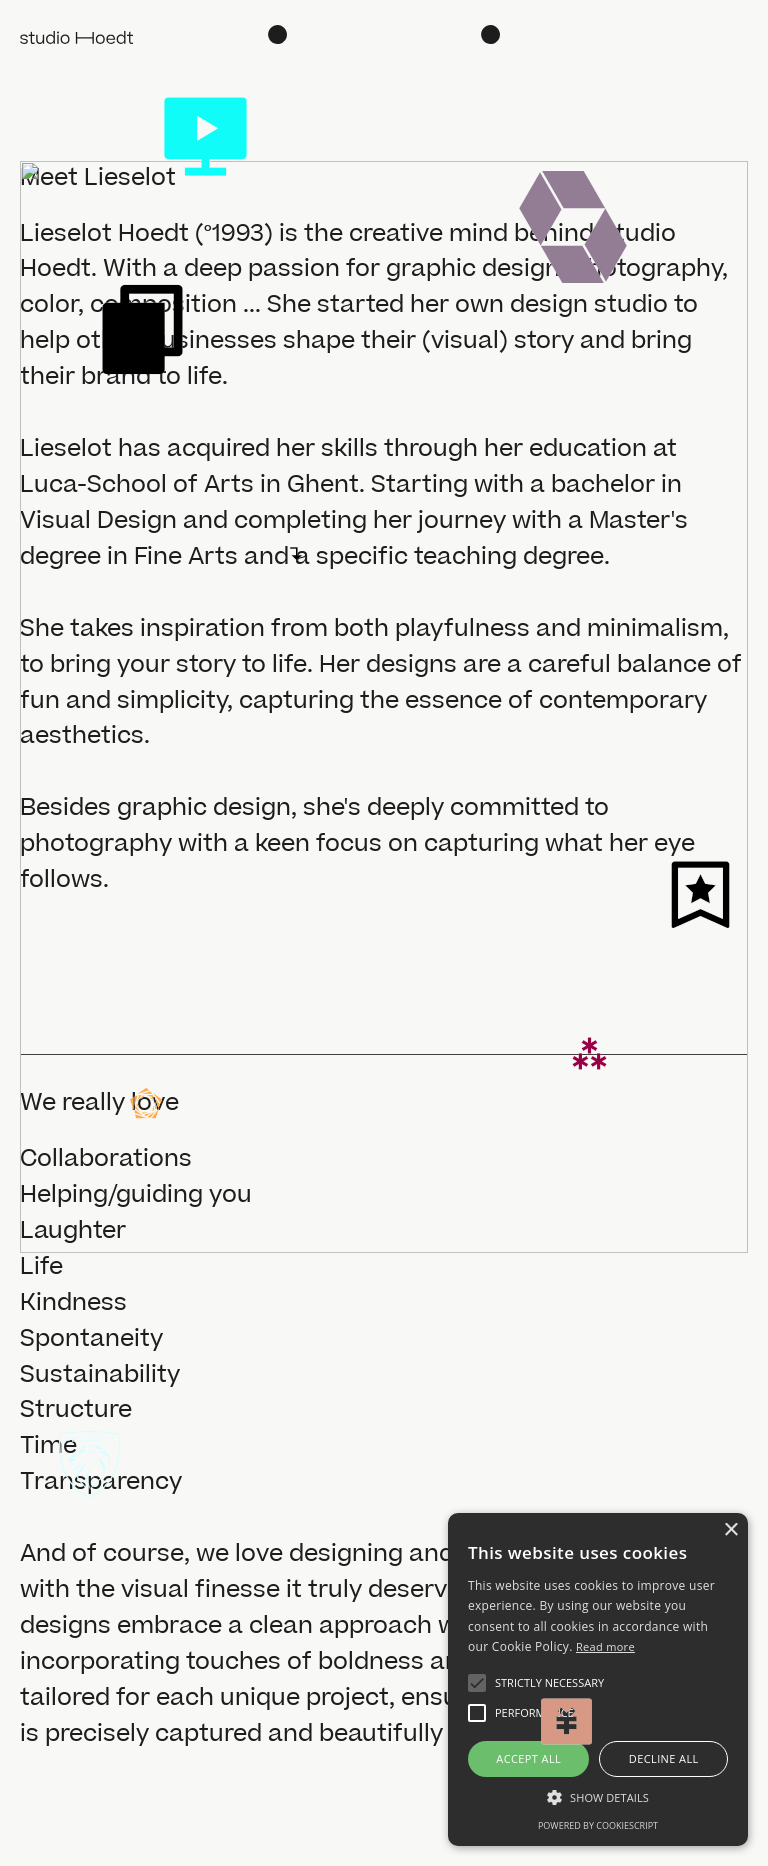 This screenshot has height=1866, width=768. What do you see at coordinates (573, 227) in the screenshot?
I see `hibernate framework logo` at bounding box center [573, 227].